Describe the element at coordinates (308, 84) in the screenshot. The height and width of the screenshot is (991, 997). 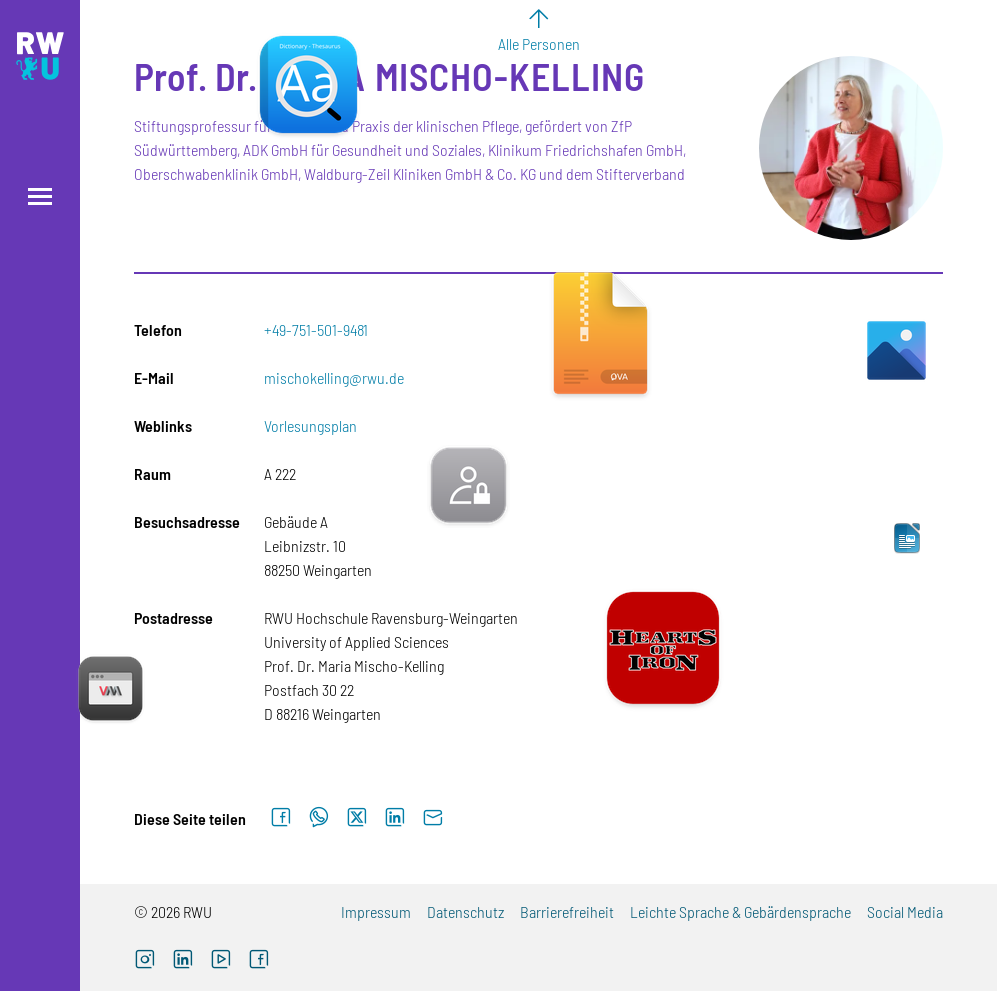
I see `open eudic dictionary app` at that location.